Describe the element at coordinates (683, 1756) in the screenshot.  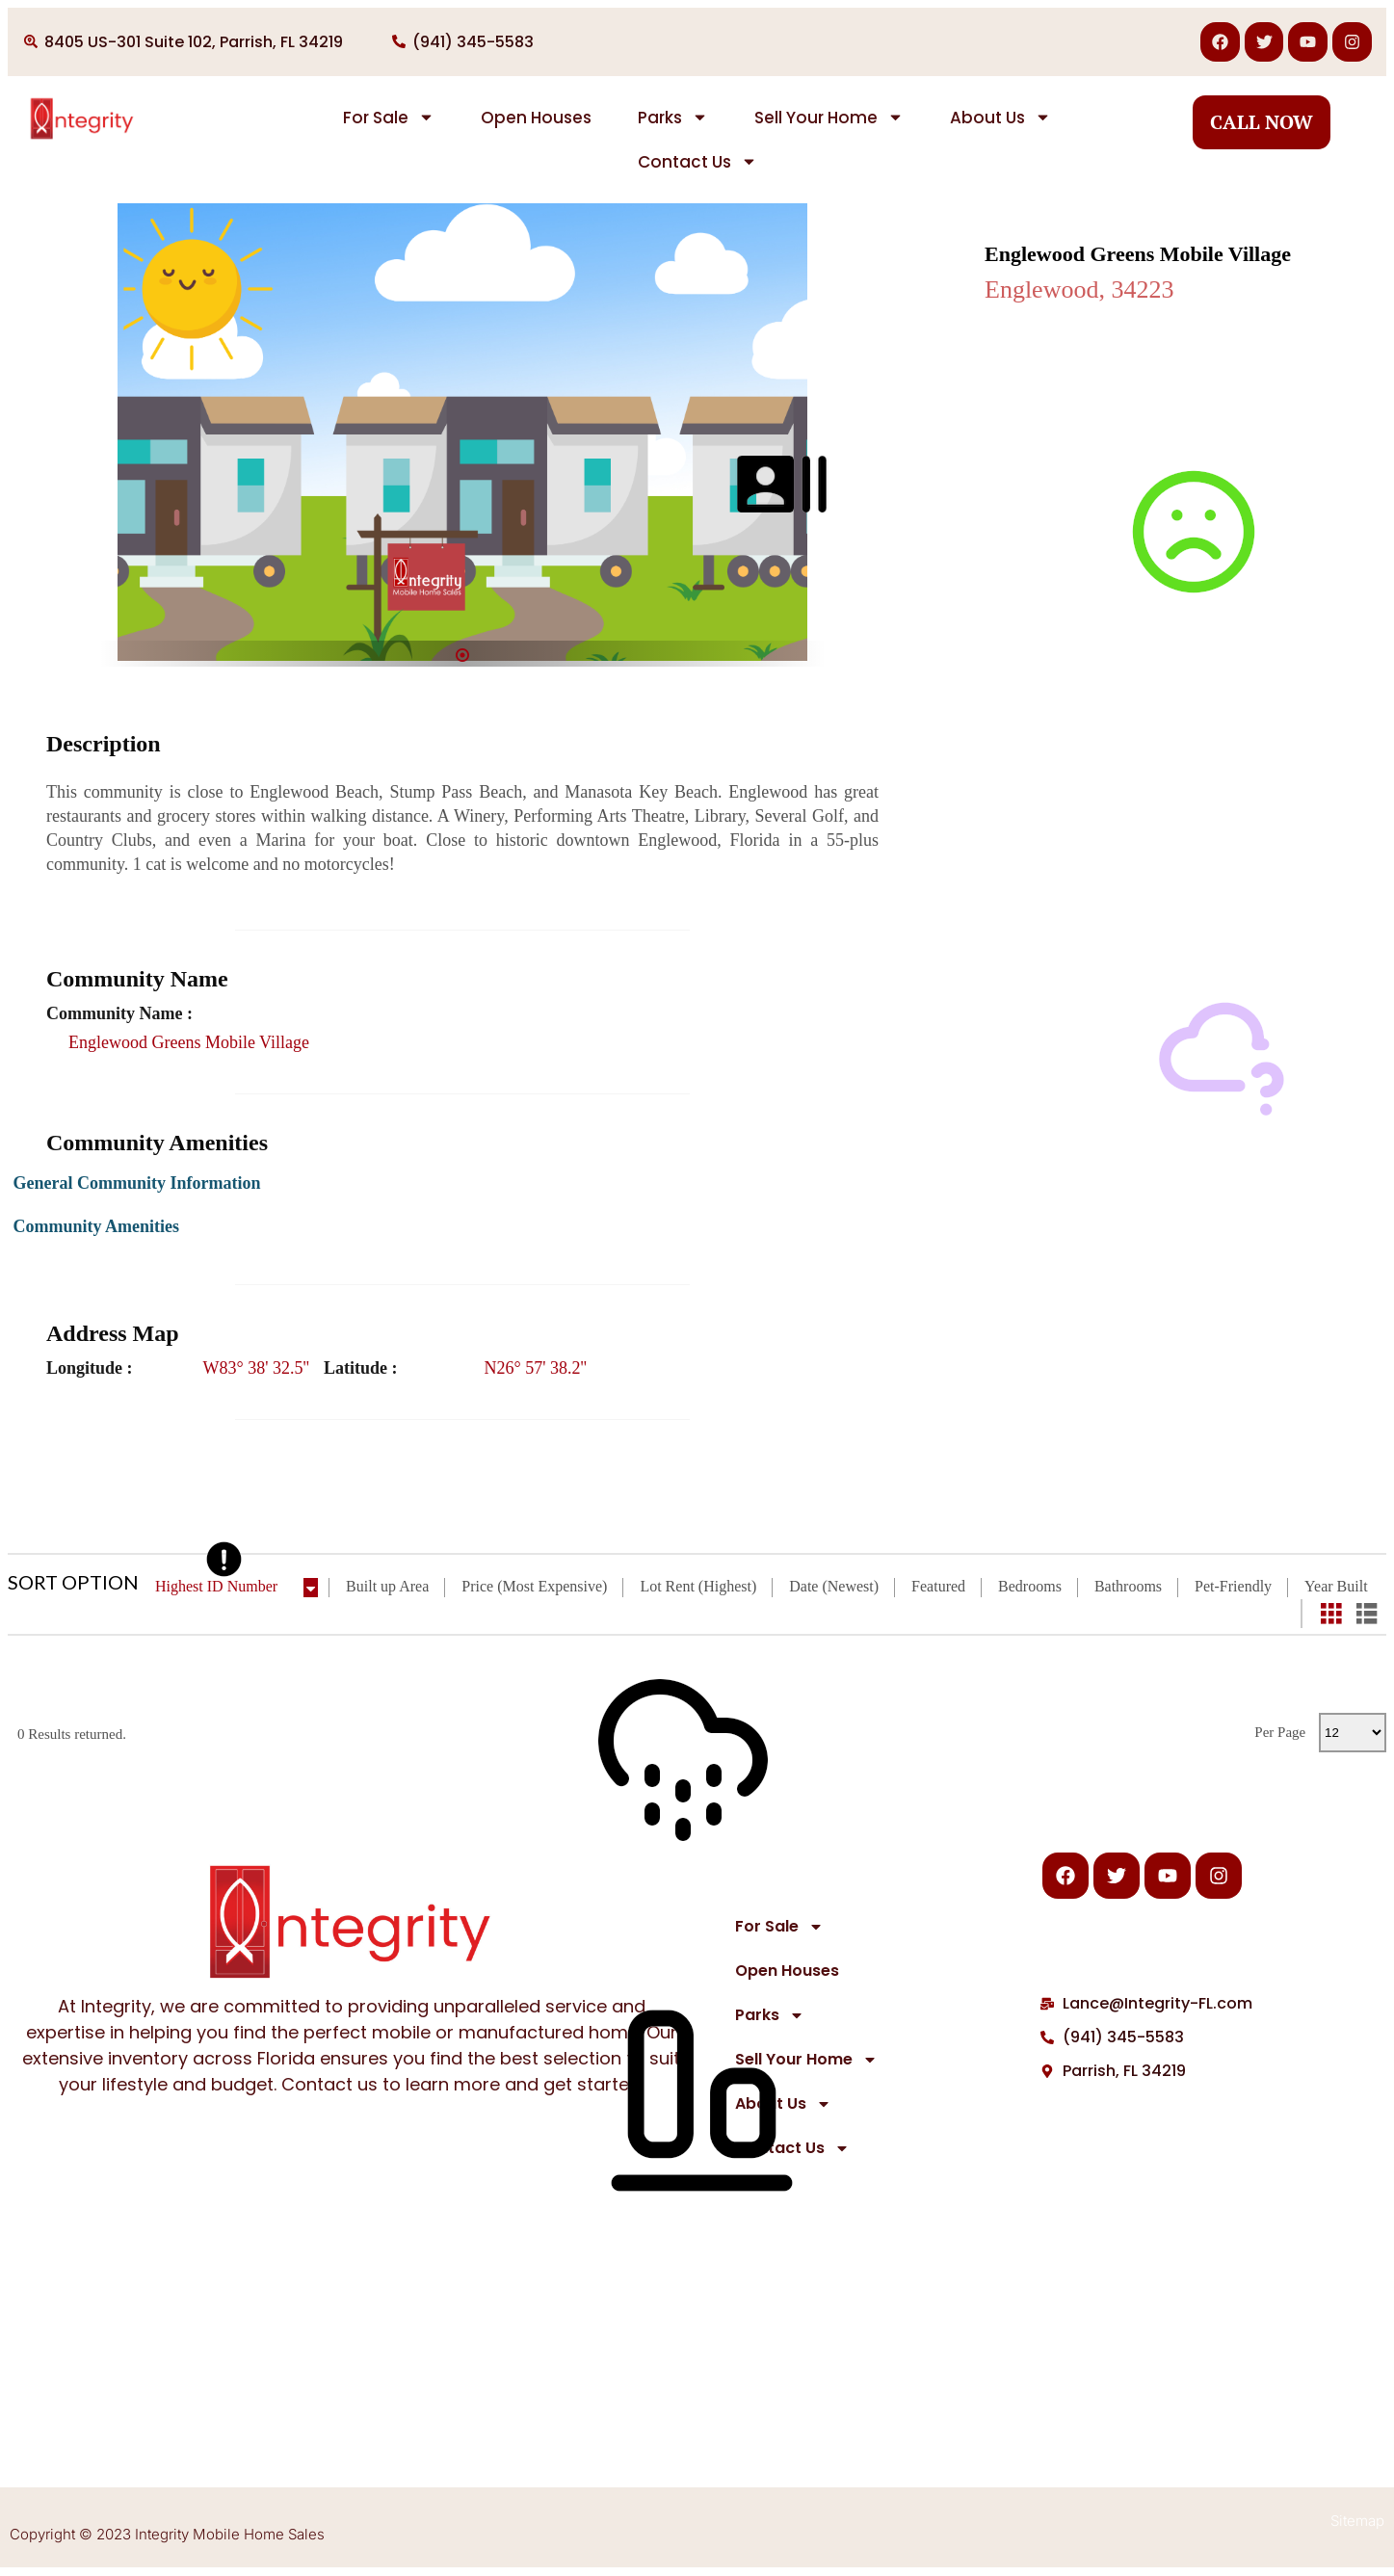
I see `indicates light rain or drizzle conditions` at that location.